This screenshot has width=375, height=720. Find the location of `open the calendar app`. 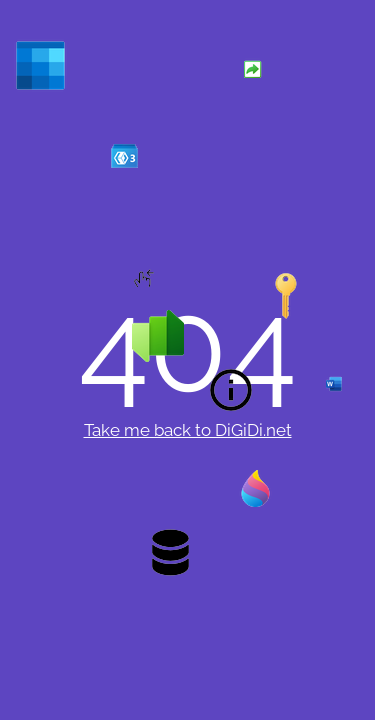

open the calendar app is located at coordinates (40, 65).